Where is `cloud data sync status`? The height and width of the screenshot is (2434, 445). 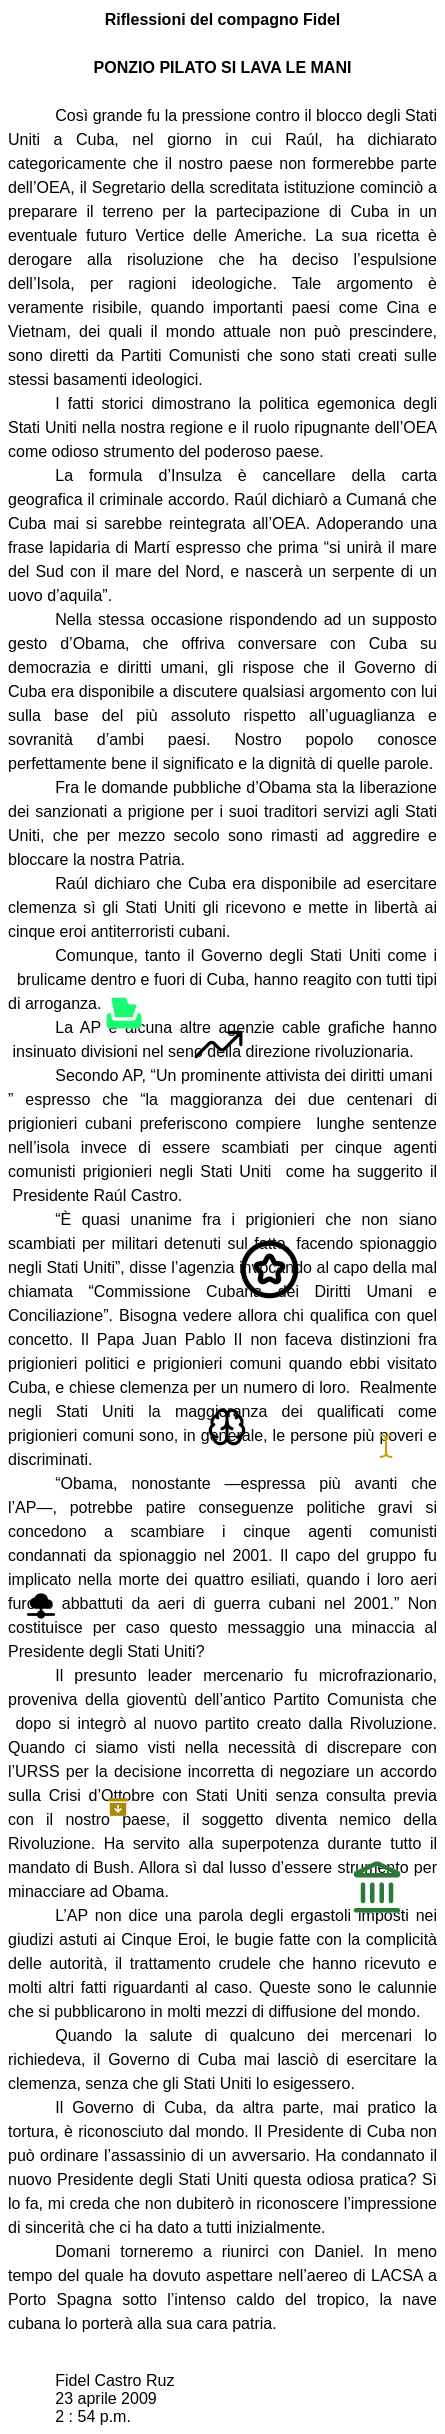
cloud data sync status is located at coordinates (41, 1606).